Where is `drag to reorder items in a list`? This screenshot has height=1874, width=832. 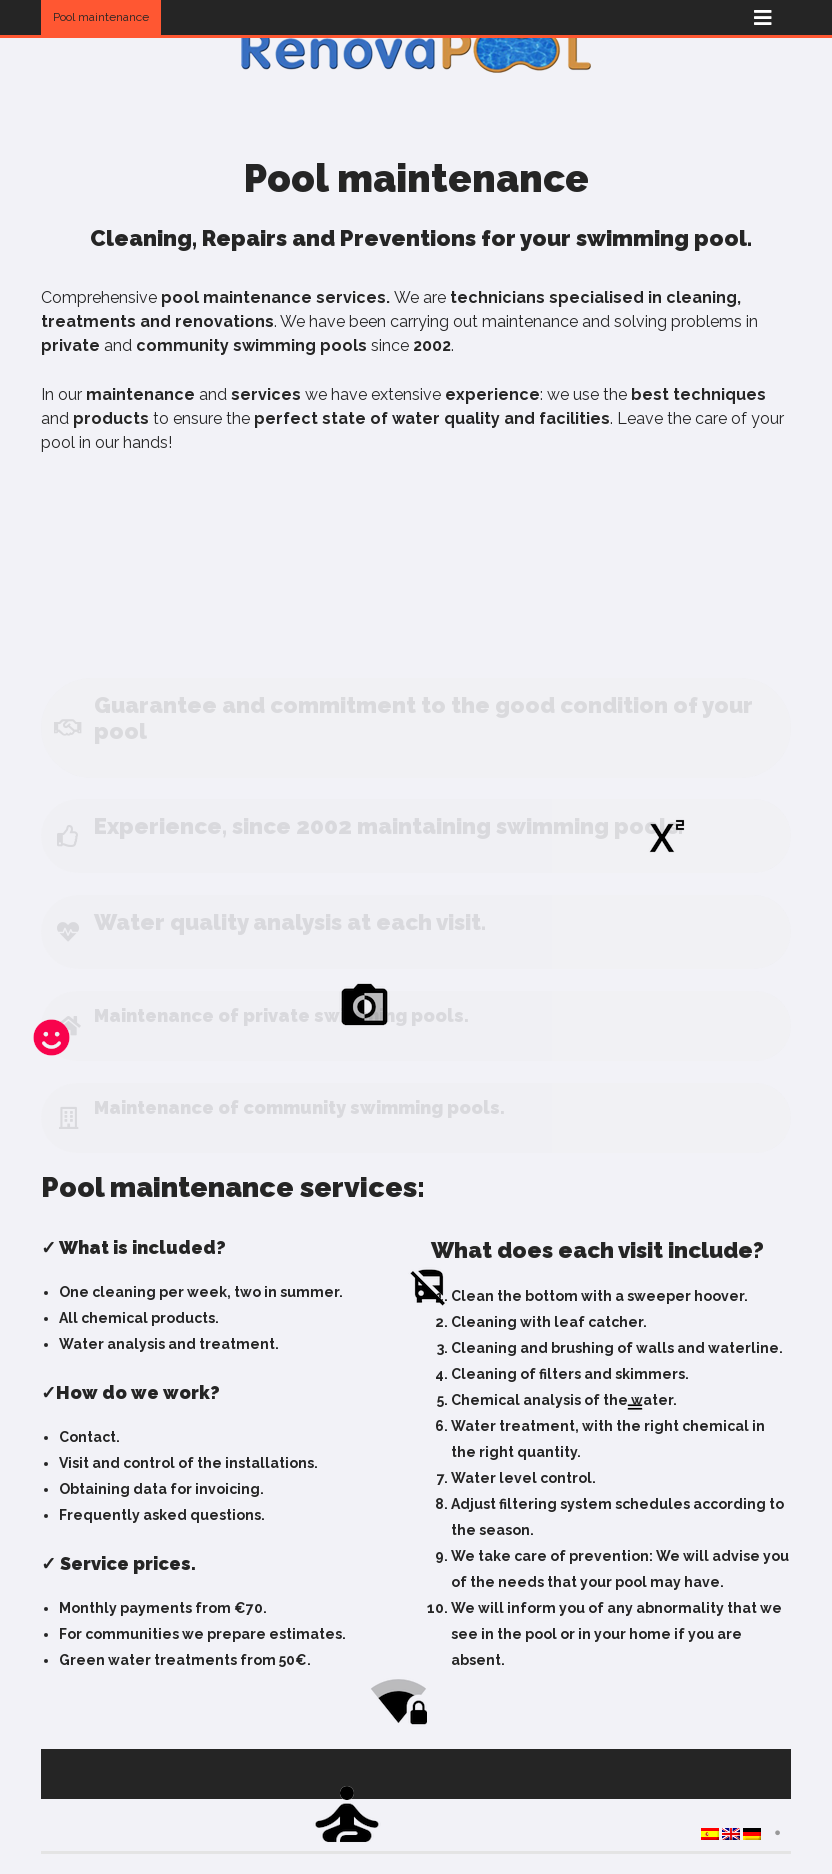 drag to reorder items in a list is located at coordinates (635, 1407).